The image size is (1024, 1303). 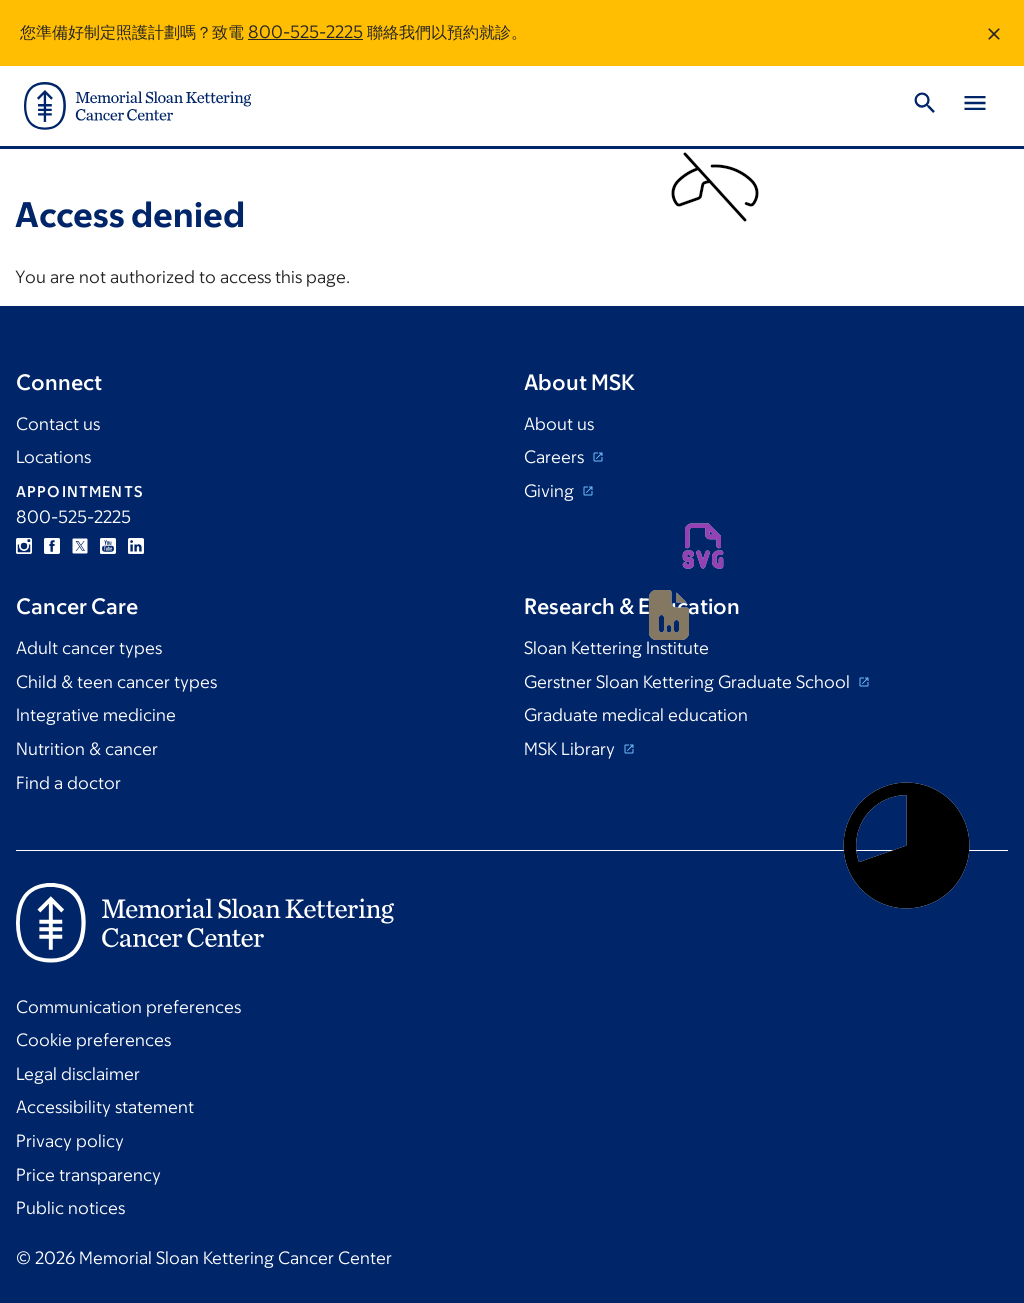 What do you see at coordinates (669, 615) in the screenshot?
I see `view file analytics or statistics` at bounding box center [669, 615].